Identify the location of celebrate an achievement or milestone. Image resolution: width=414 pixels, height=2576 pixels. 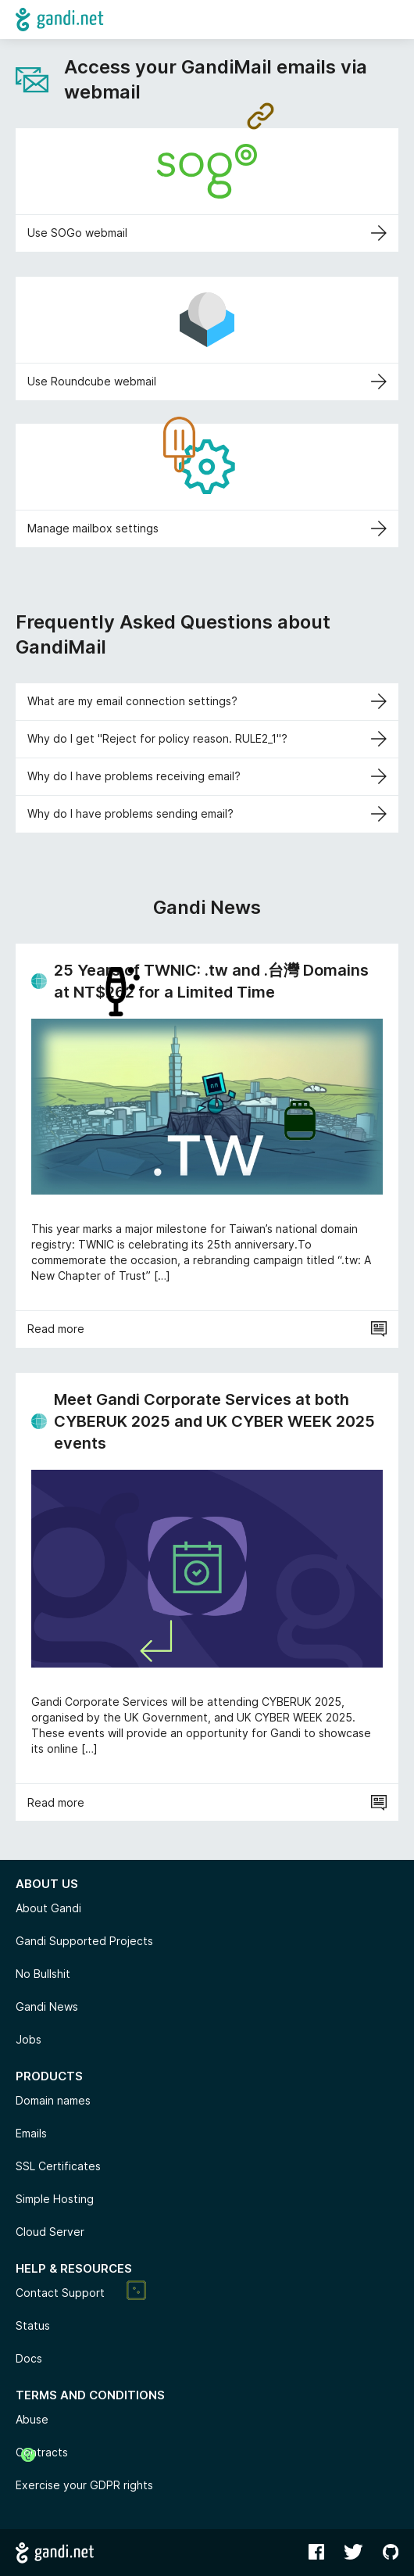
(117, 991).